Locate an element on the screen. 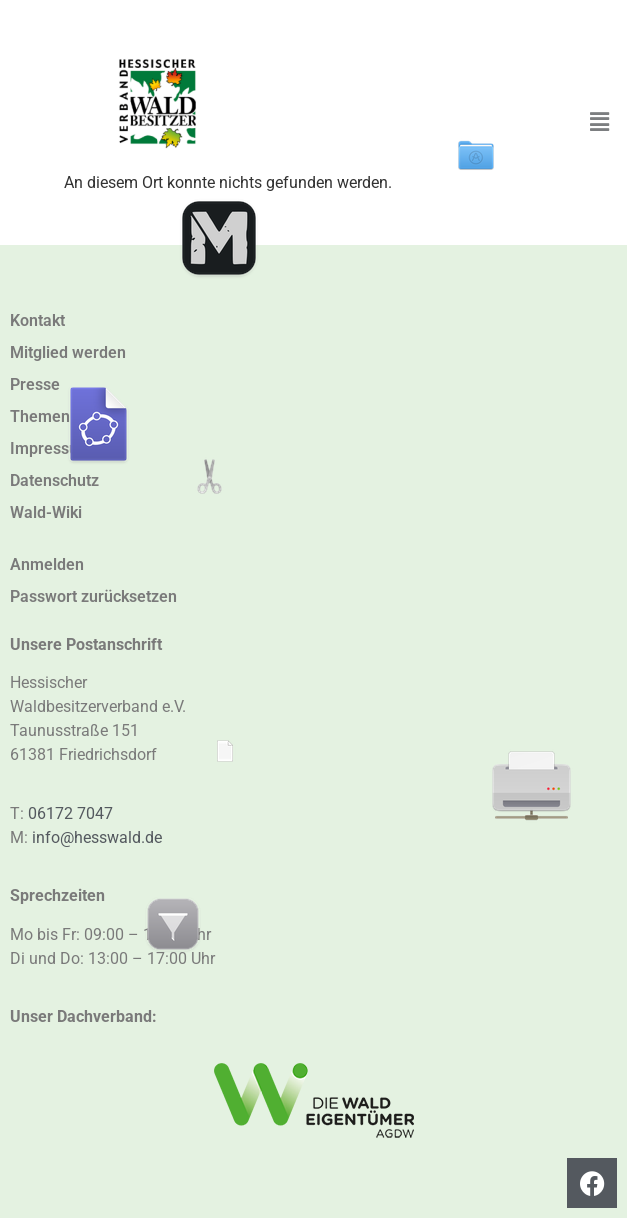  launch metro exodus game is located at coordinates (219, 238).